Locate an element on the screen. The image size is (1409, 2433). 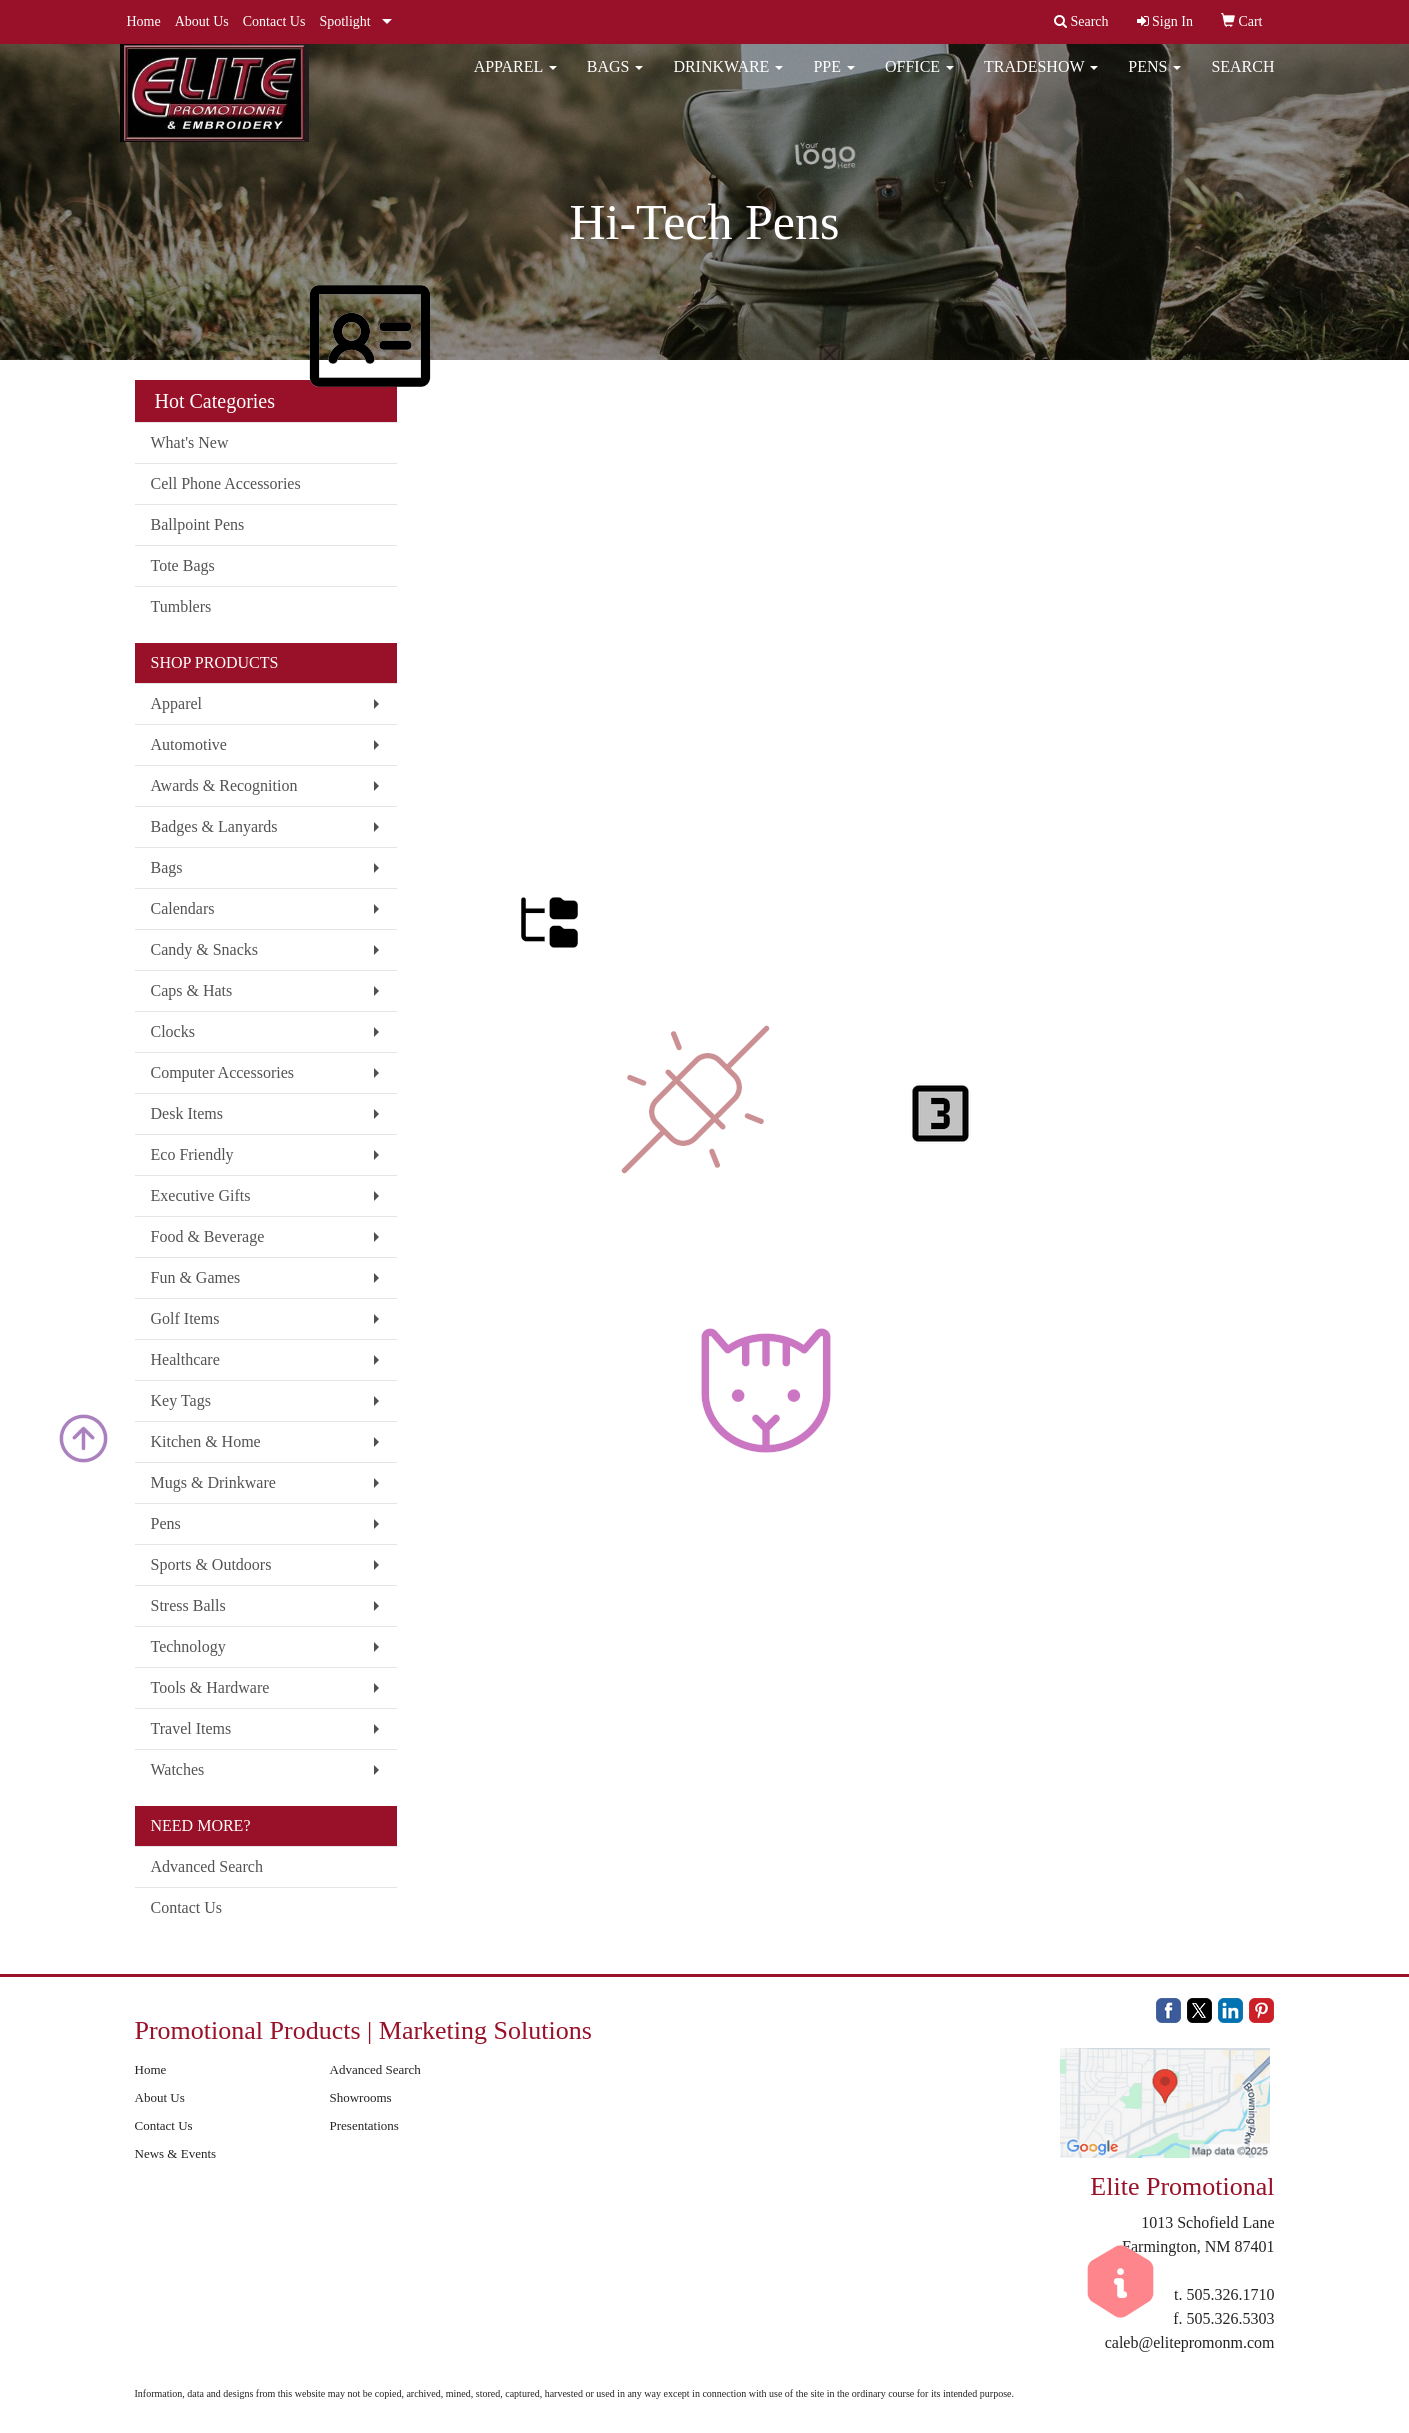
browse folder hierarchy is located at coordinates (549, 922).